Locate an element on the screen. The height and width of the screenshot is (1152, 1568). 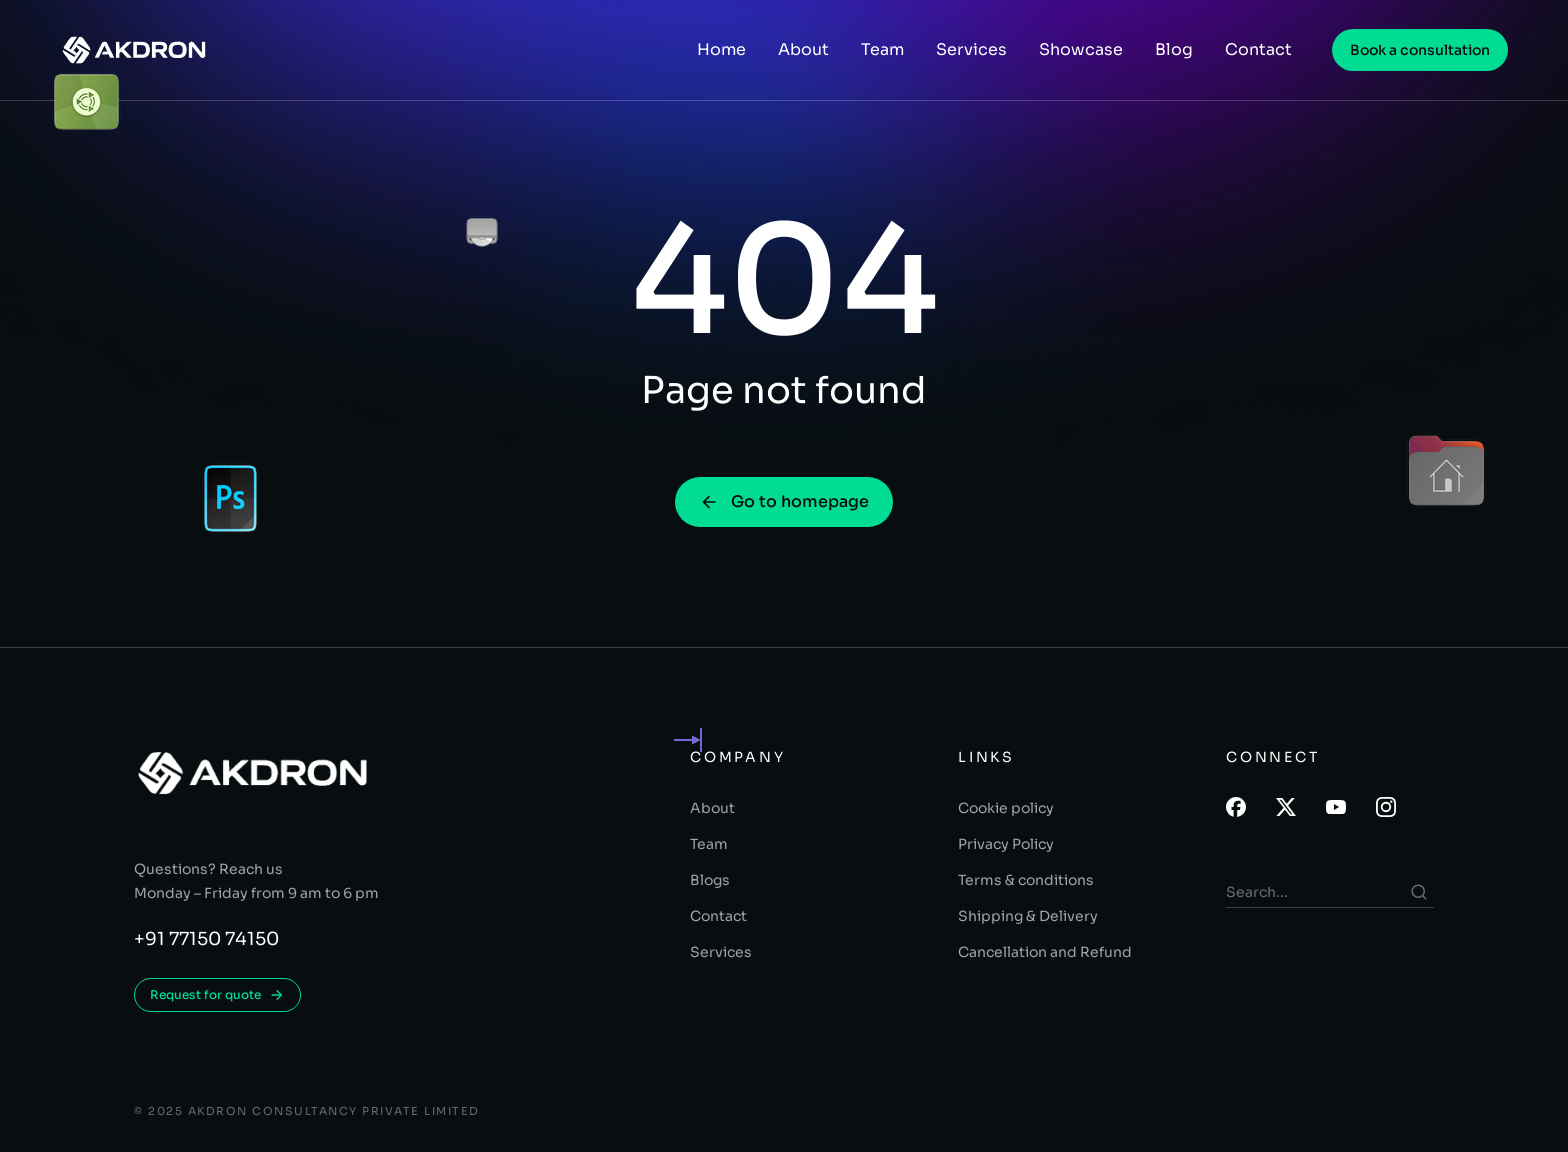
access optical disc drive is located at coordinates (482, 231).